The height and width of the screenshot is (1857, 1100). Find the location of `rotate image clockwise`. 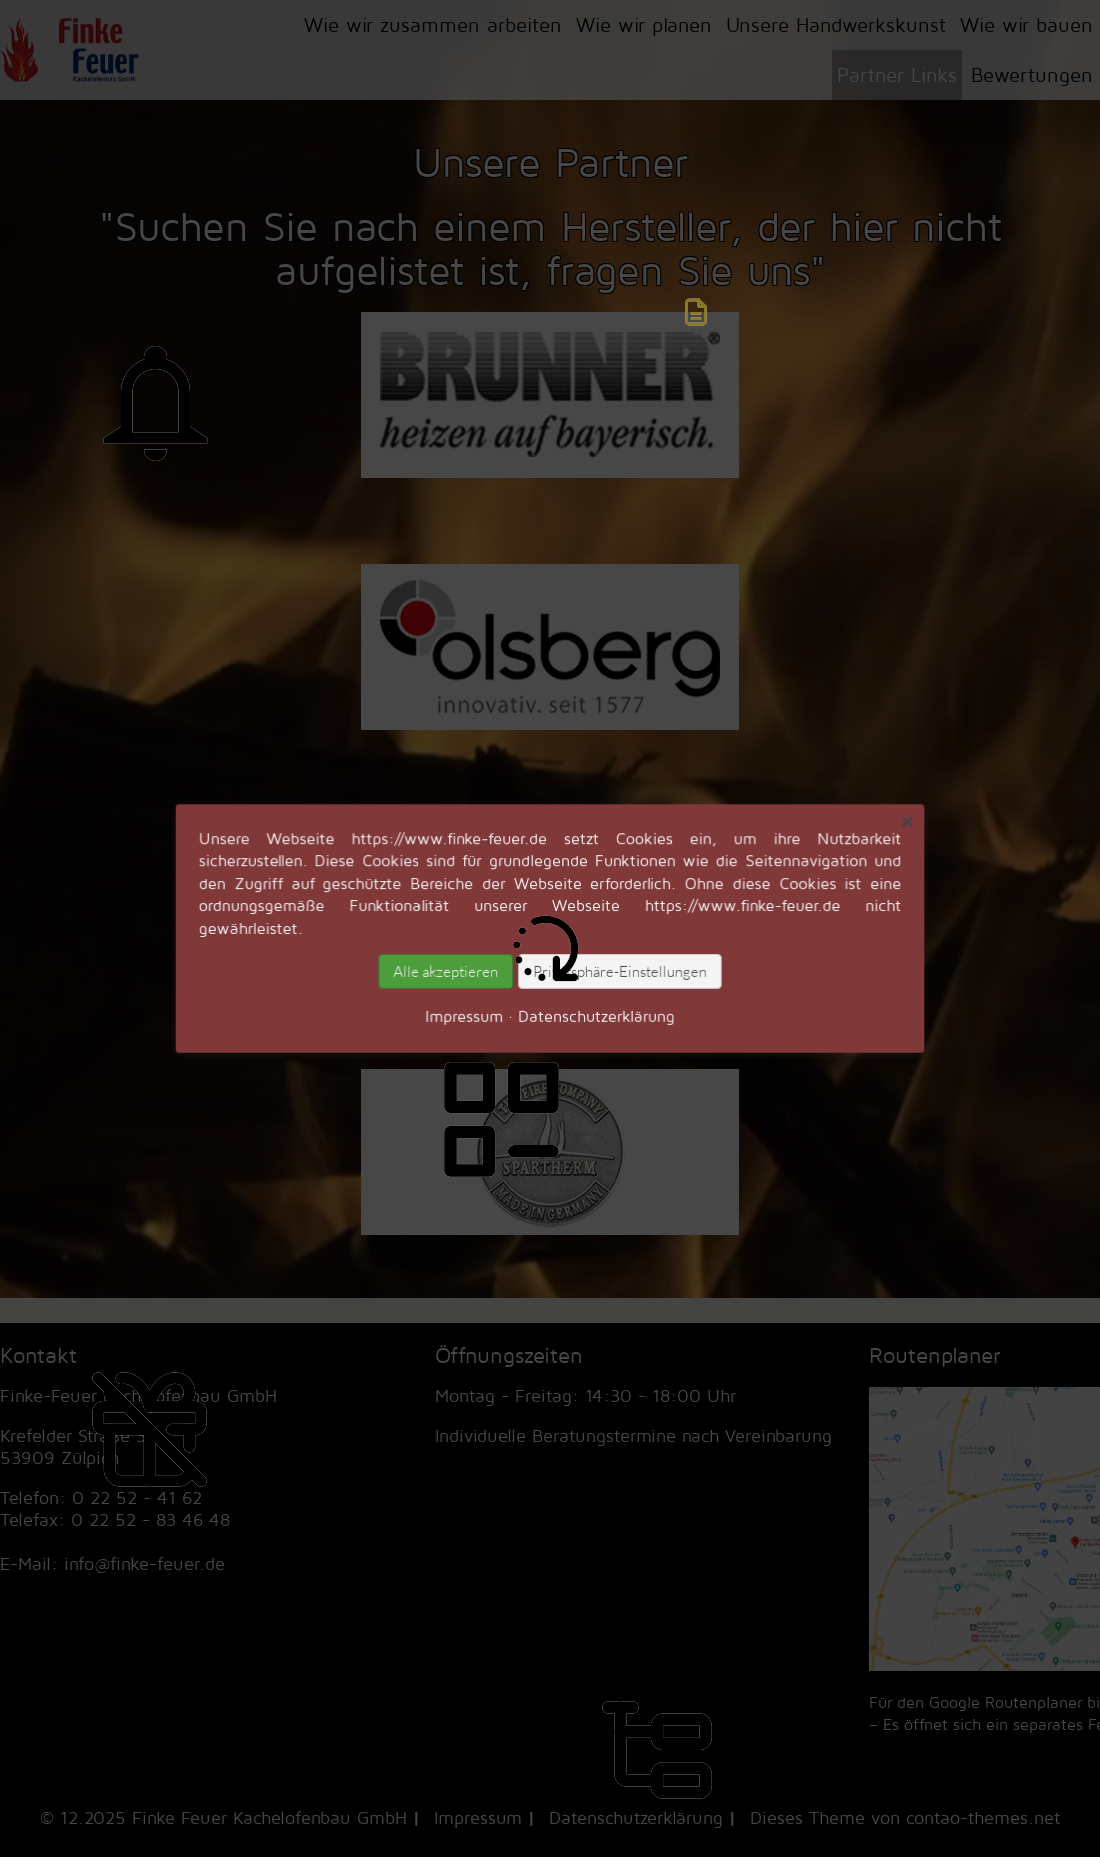

rotate image clockwise is located at coordinates (545, 948).